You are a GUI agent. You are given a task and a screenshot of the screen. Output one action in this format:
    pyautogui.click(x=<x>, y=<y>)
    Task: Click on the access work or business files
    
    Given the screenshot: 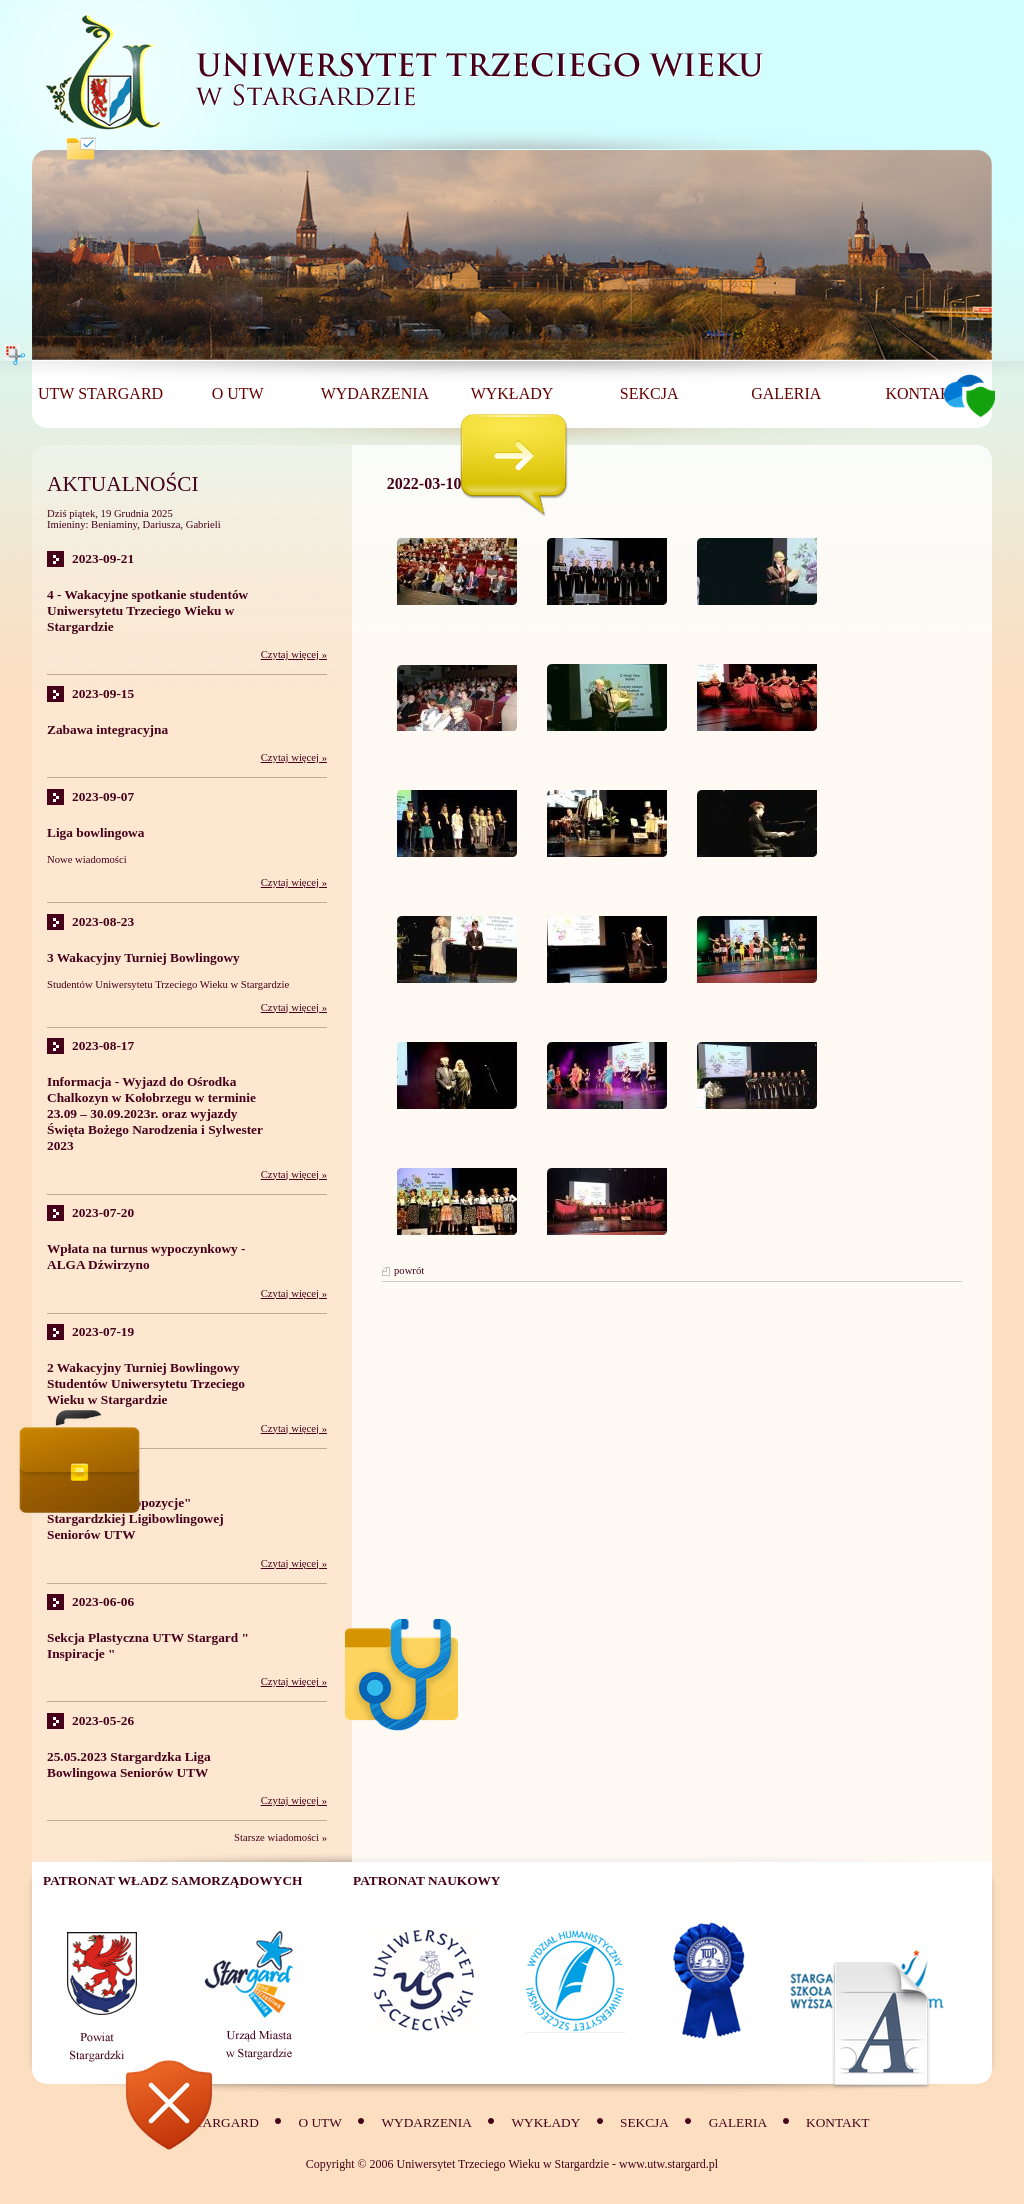 What is the action you would take?
    pyautogui.click(x=79, y=1461)
    